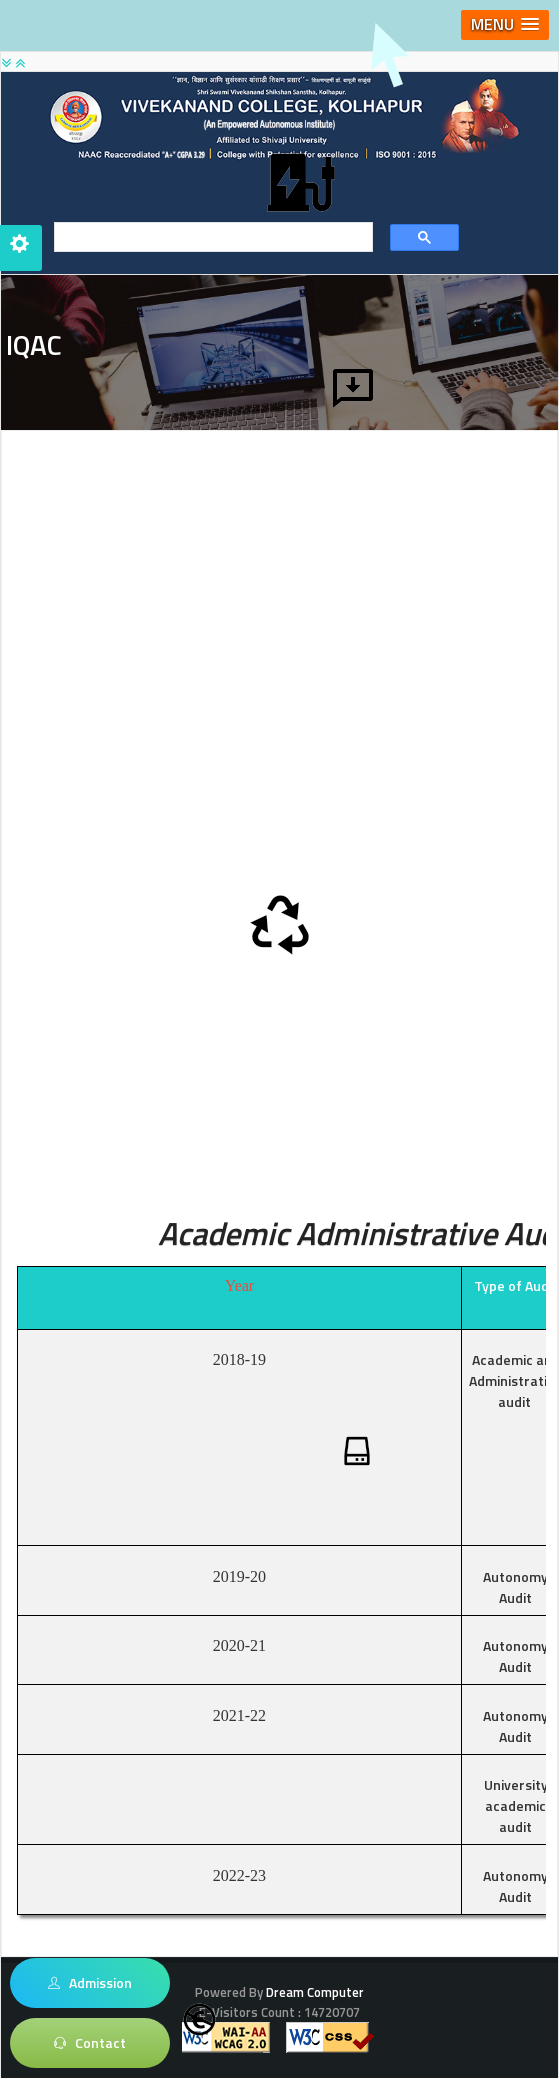 Image resolution: width=559 pixels, height=2078 pixels. Describe the element at coordinates (199, 2019) in the screenshot. I see `indicates non-commercial use license for european content` at that location.